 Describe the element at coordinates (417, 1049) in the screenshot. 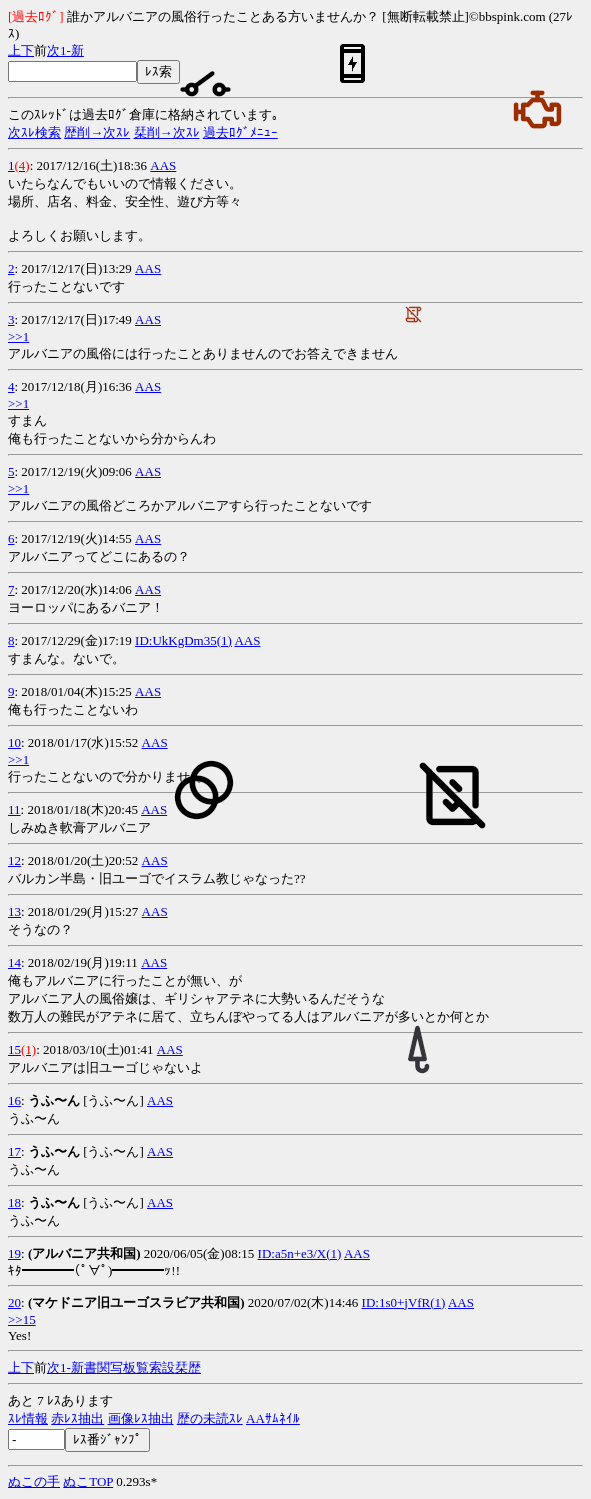

I see `indicates dry or clear weather conditions` at that location.